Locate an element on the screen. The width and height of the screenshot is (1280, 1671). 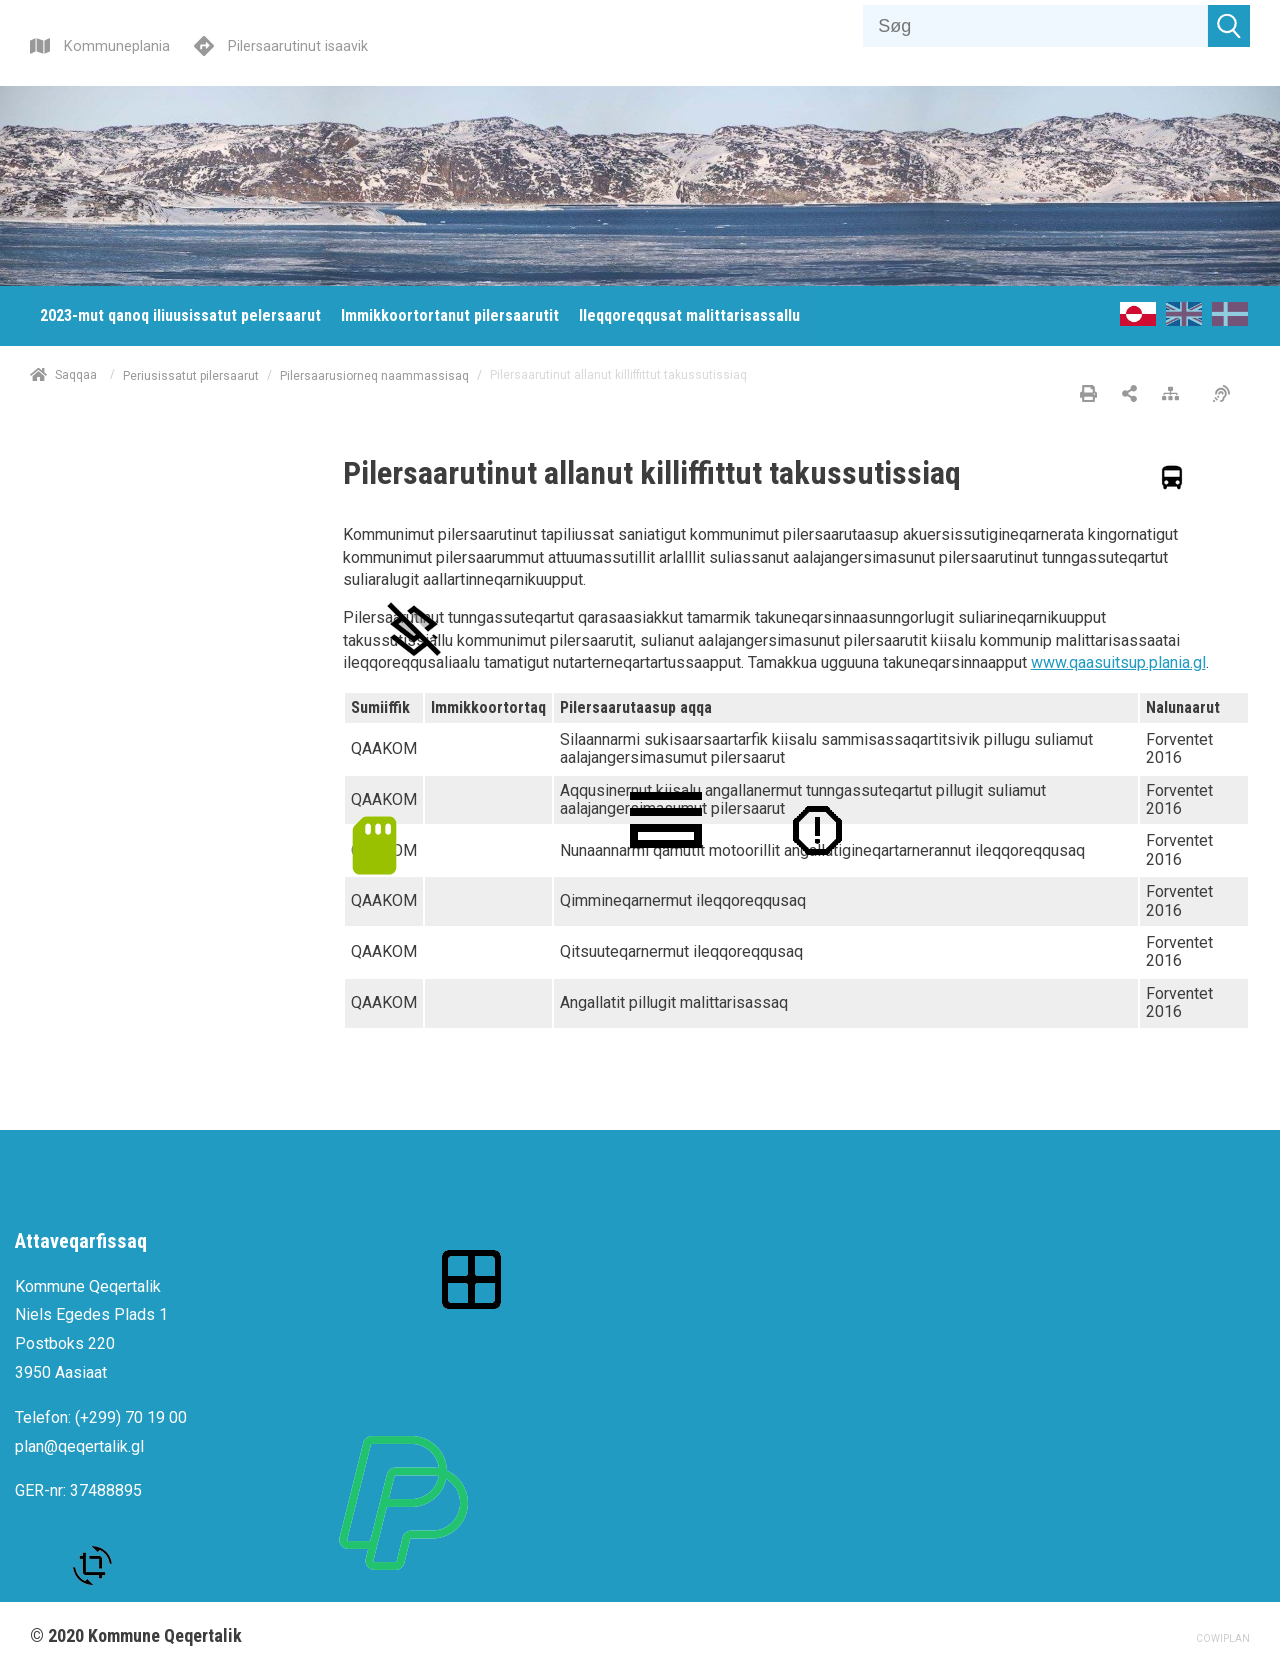
access external storage is located at coordinates (374, 845).